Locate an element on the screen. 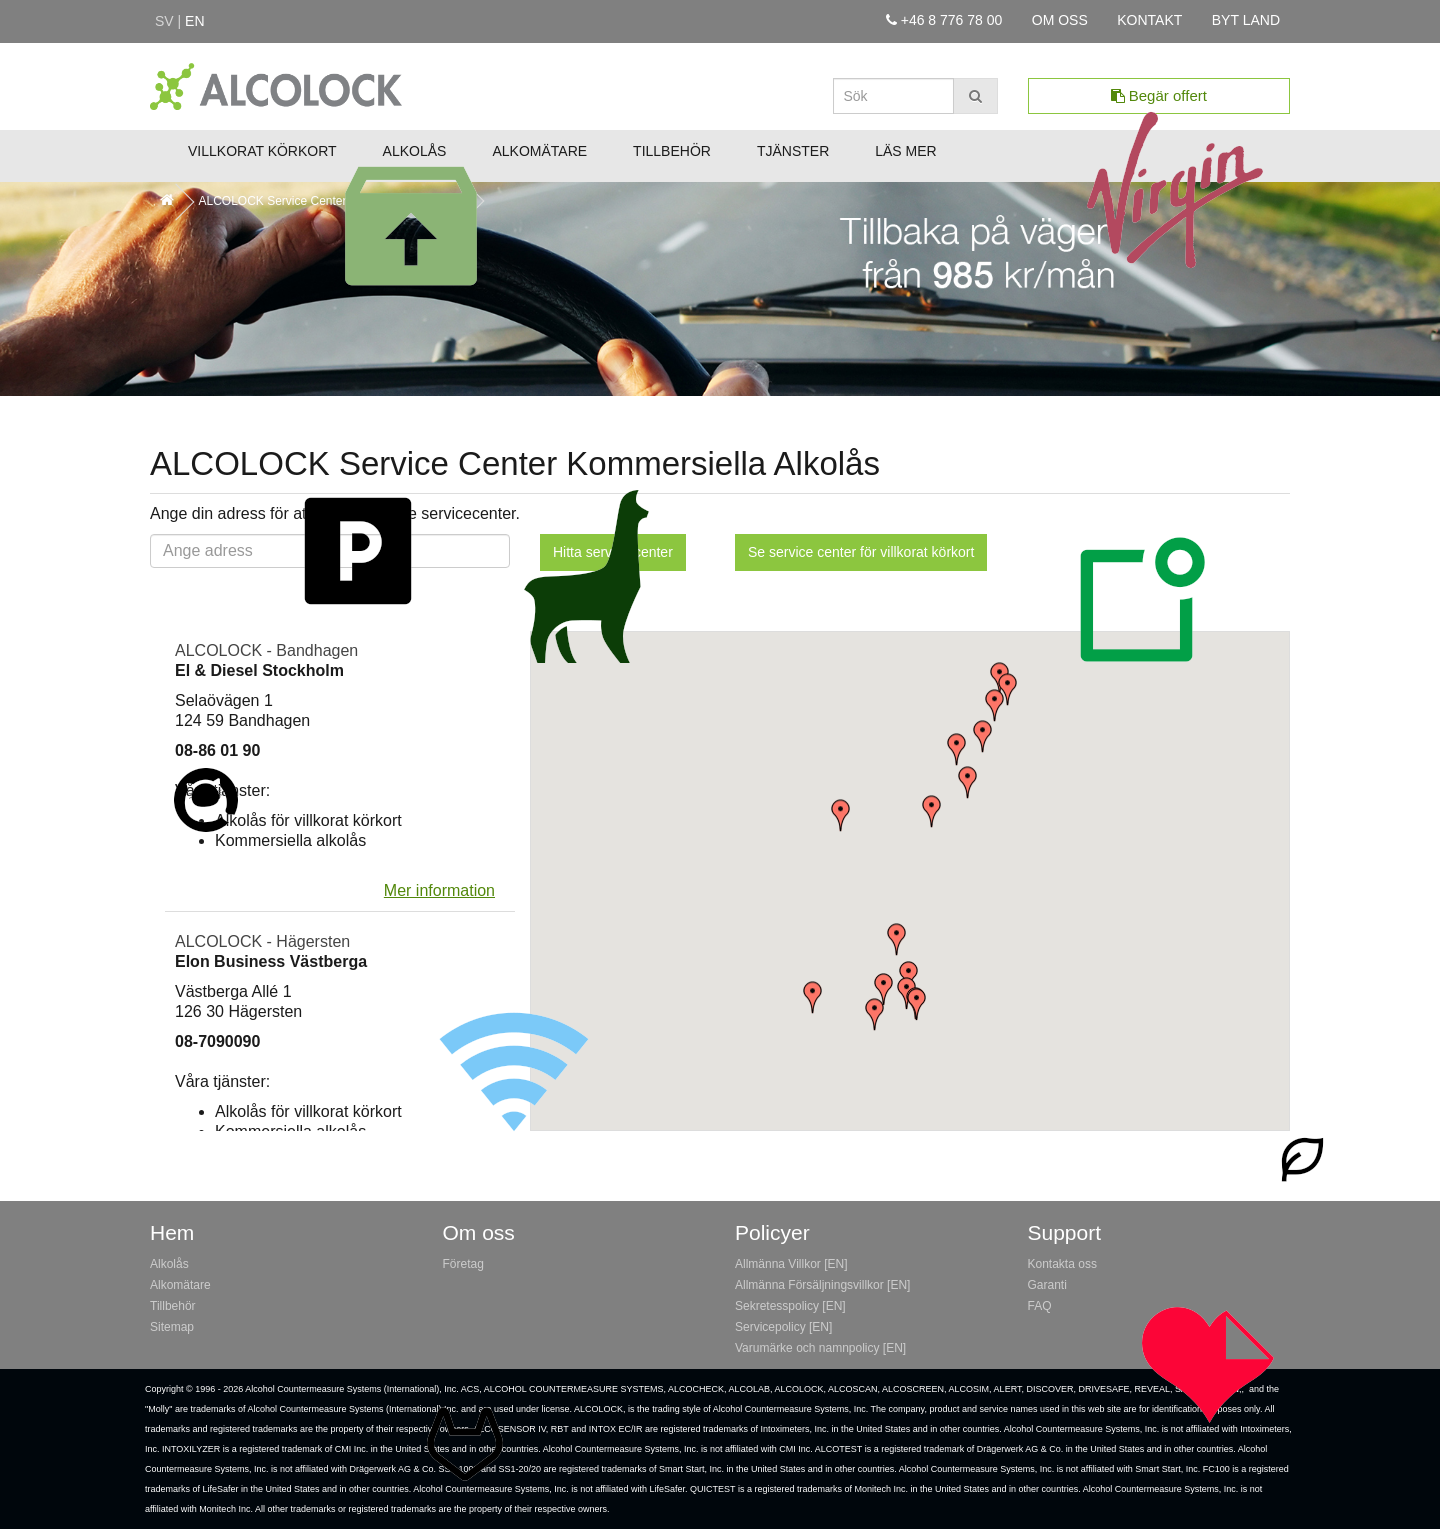  open GitLab repository is located at coordinates (465, 1444).